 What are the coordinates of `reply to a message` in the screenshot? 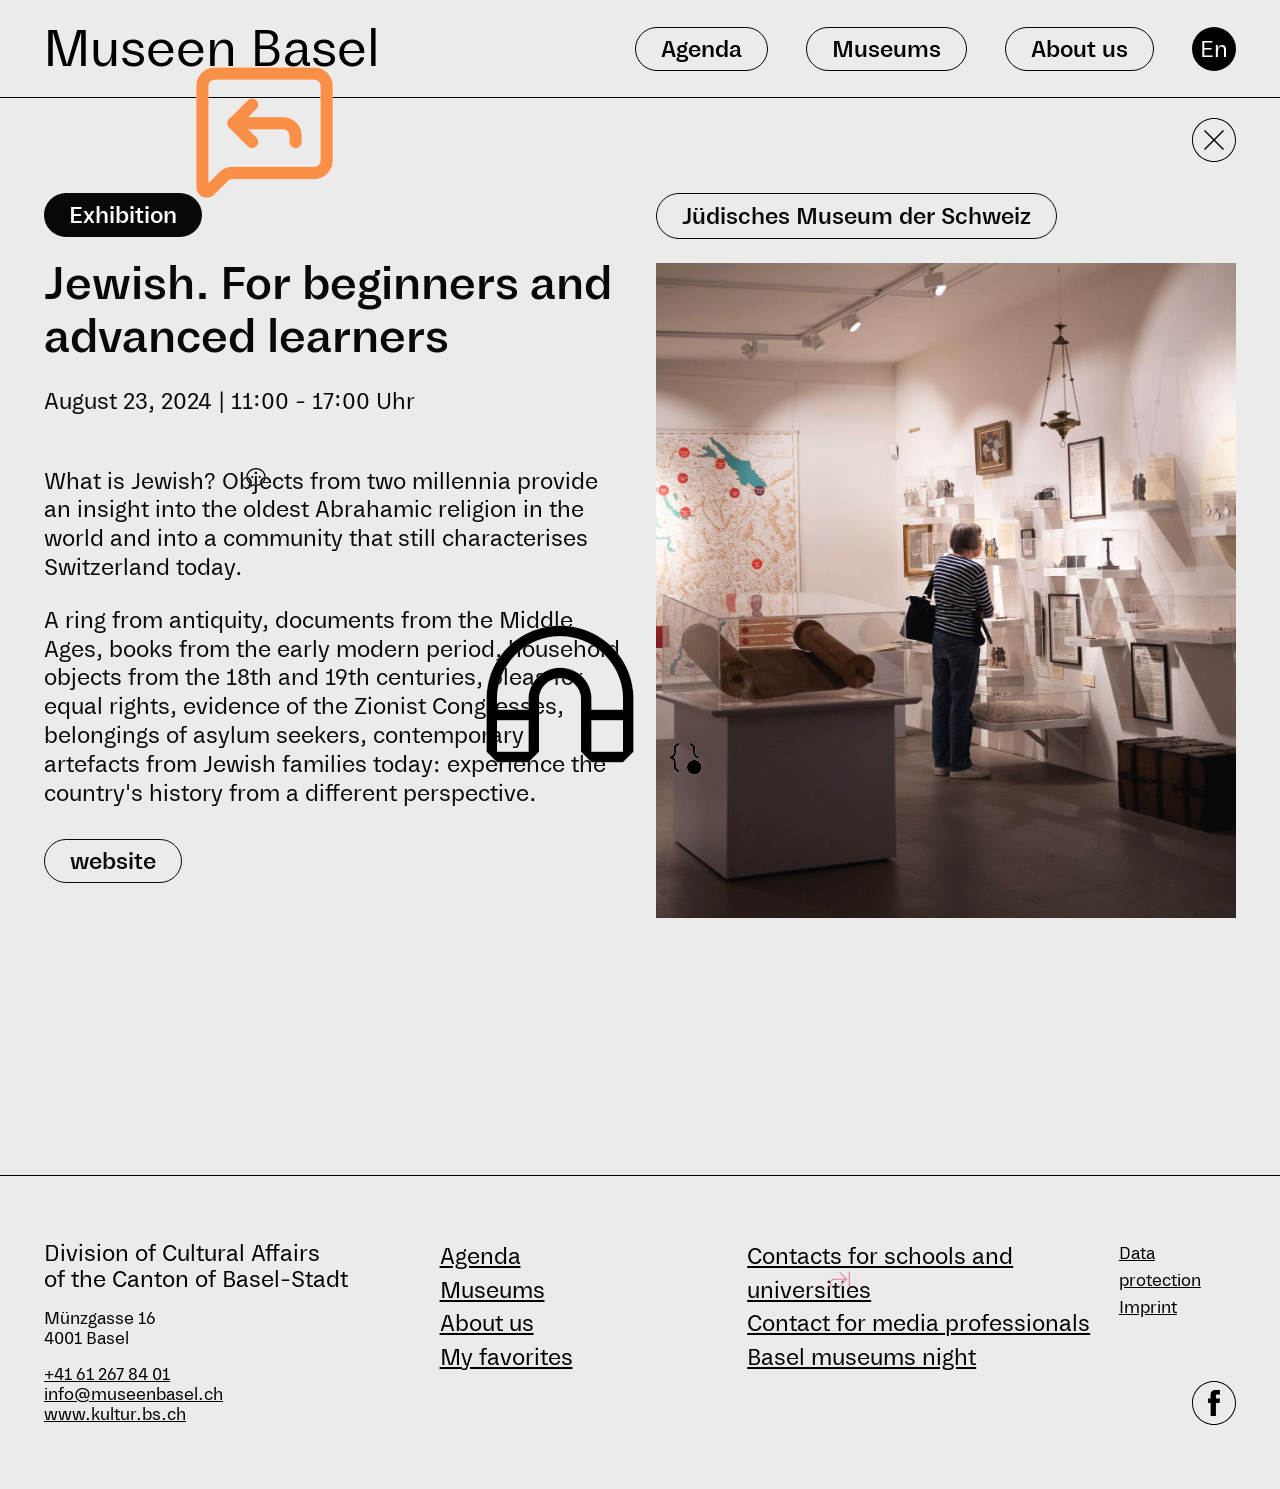 It's located at (264, 129).